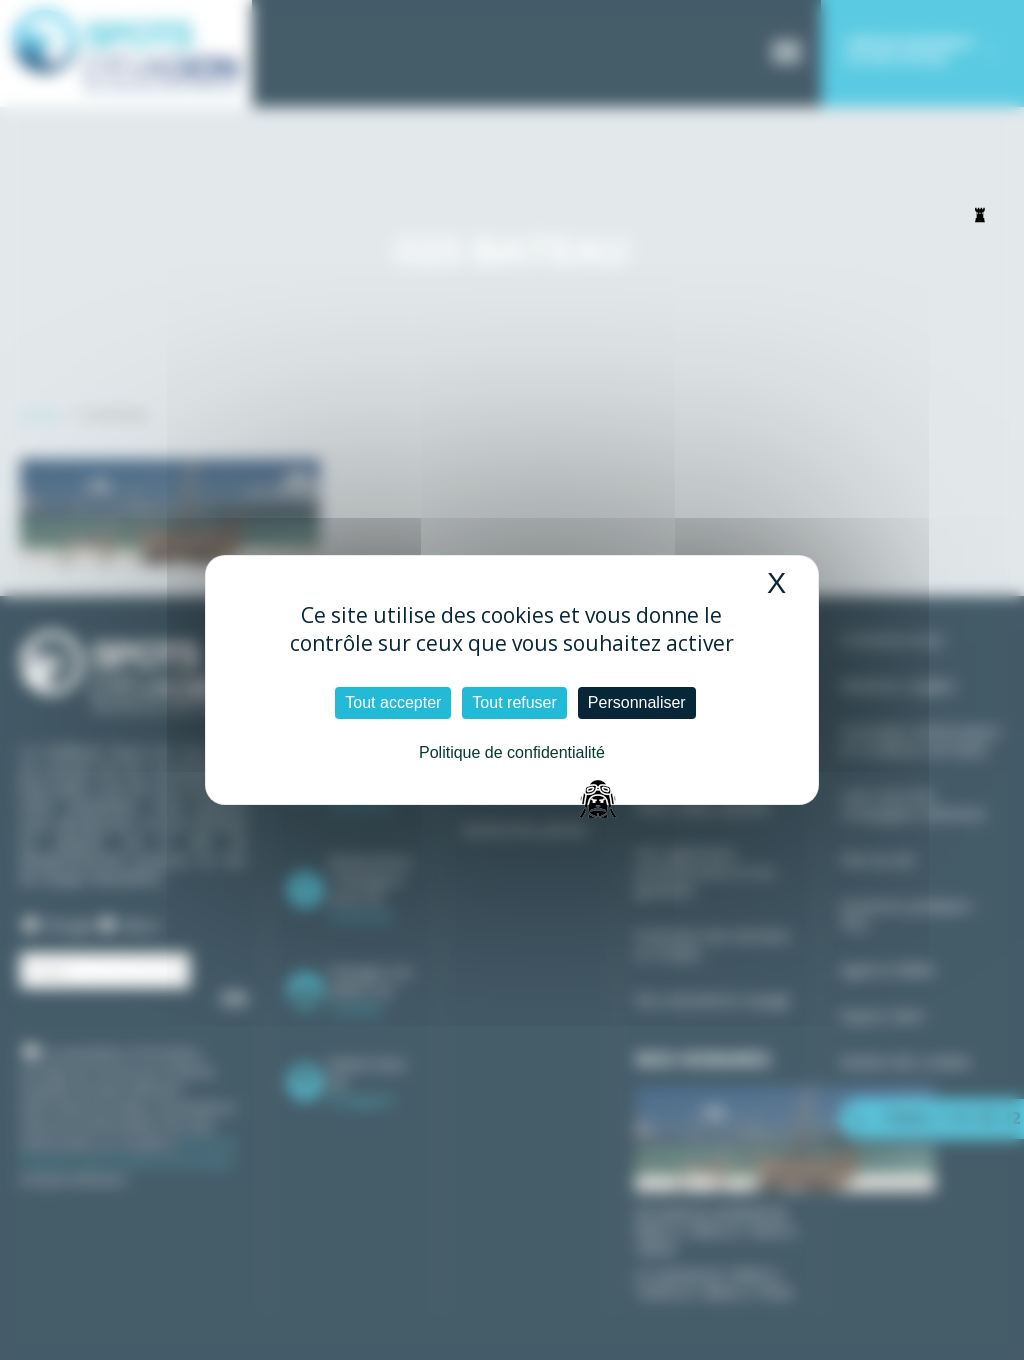  What do you see at coordinates (980, 215) in the screenshot?
I see `view castle or fortress location` at bounding box center [980, 215].